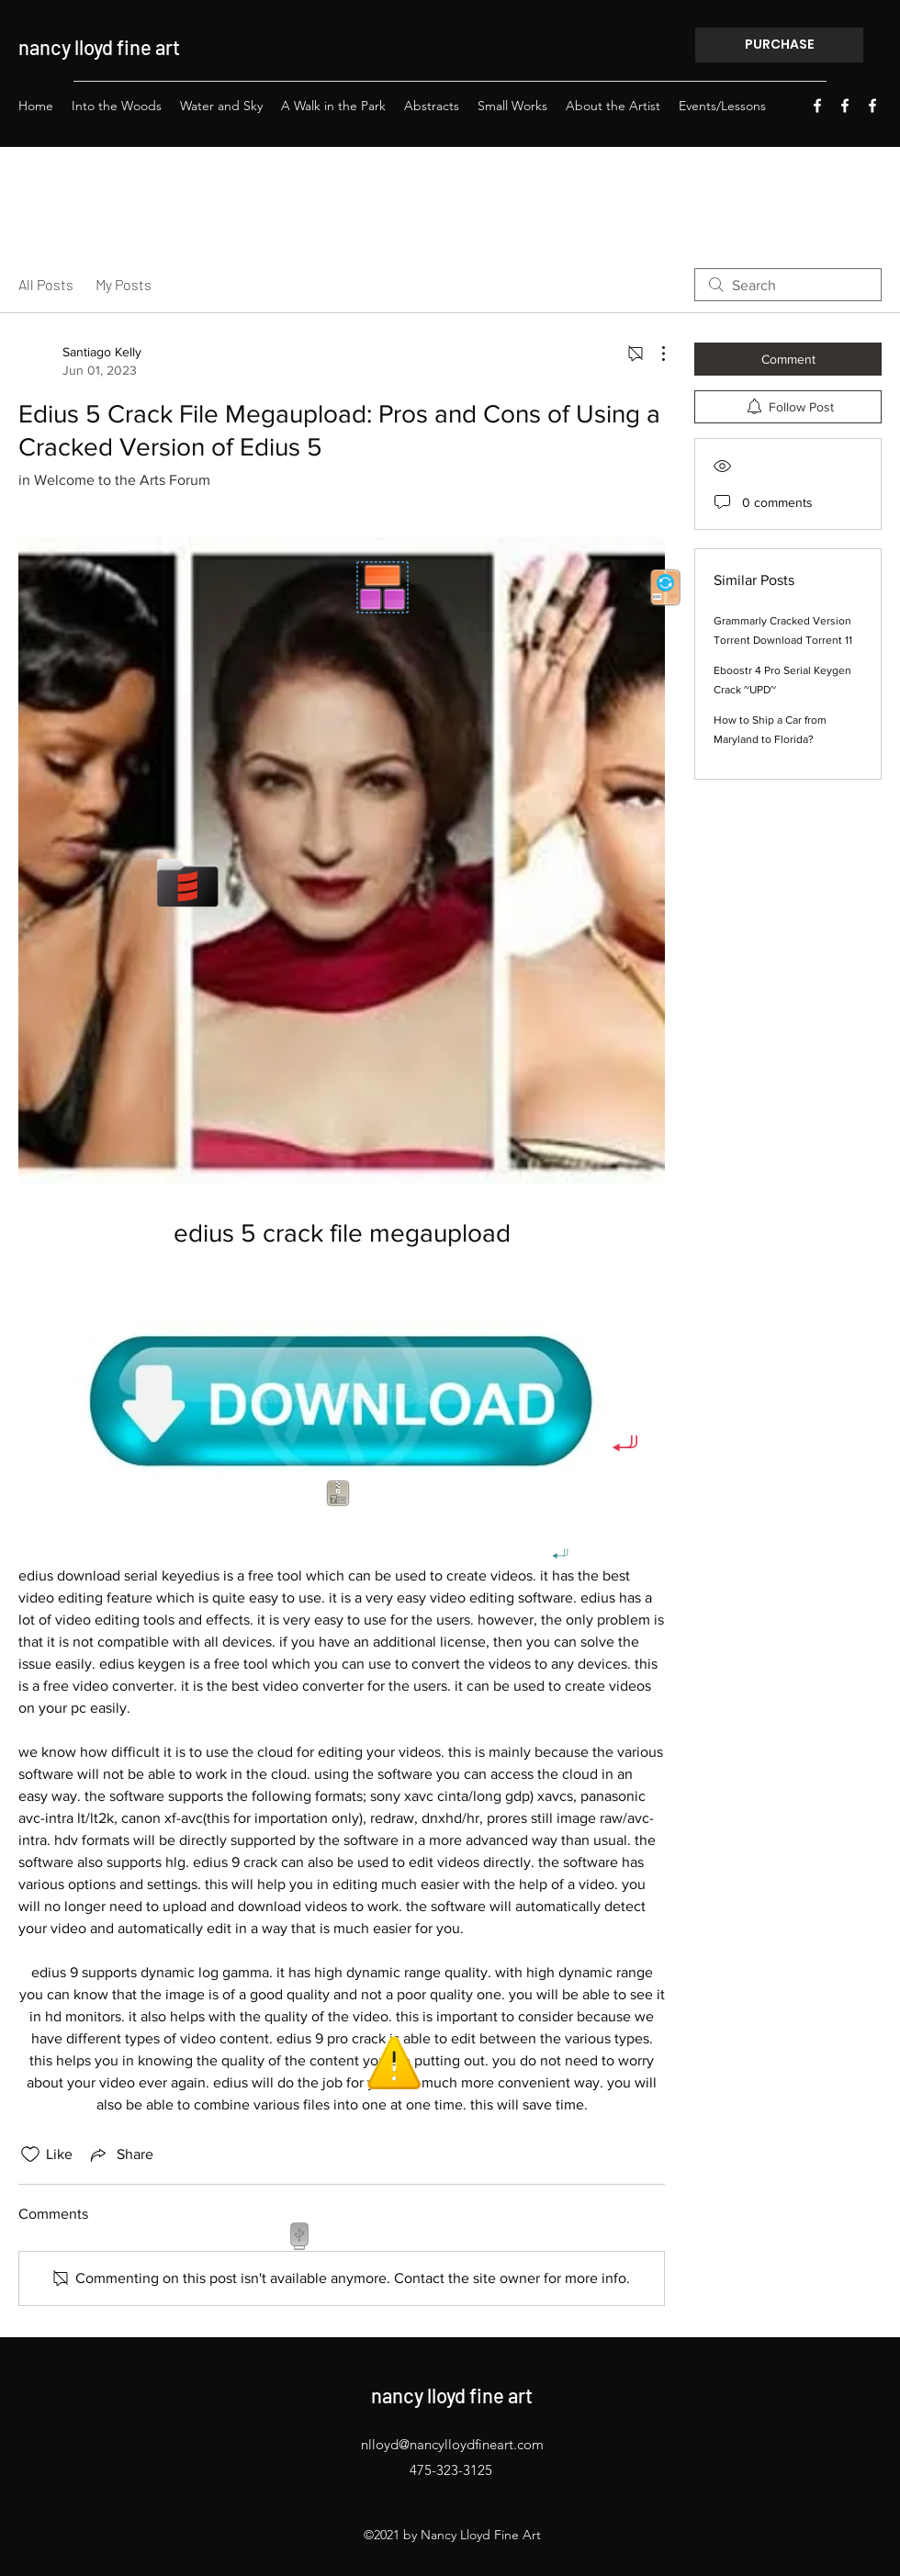  I want to click on indicates a warning or alert status, so click(365, 2033).